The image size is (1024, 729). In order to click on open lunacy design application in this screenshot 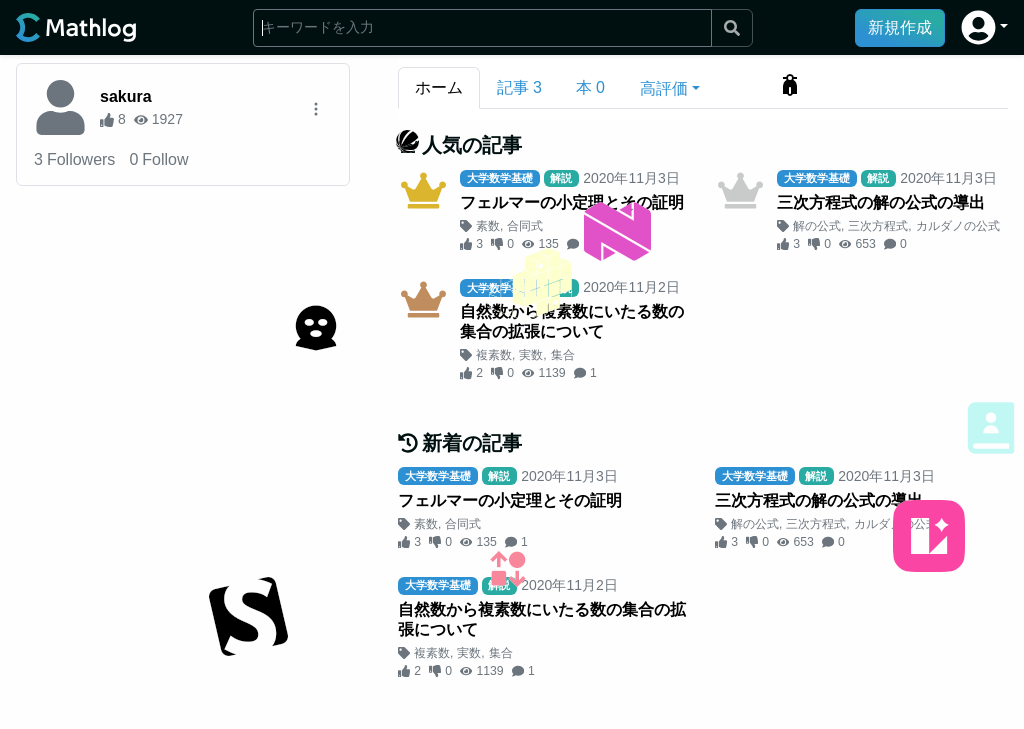, I will do `click(929, 536)`.